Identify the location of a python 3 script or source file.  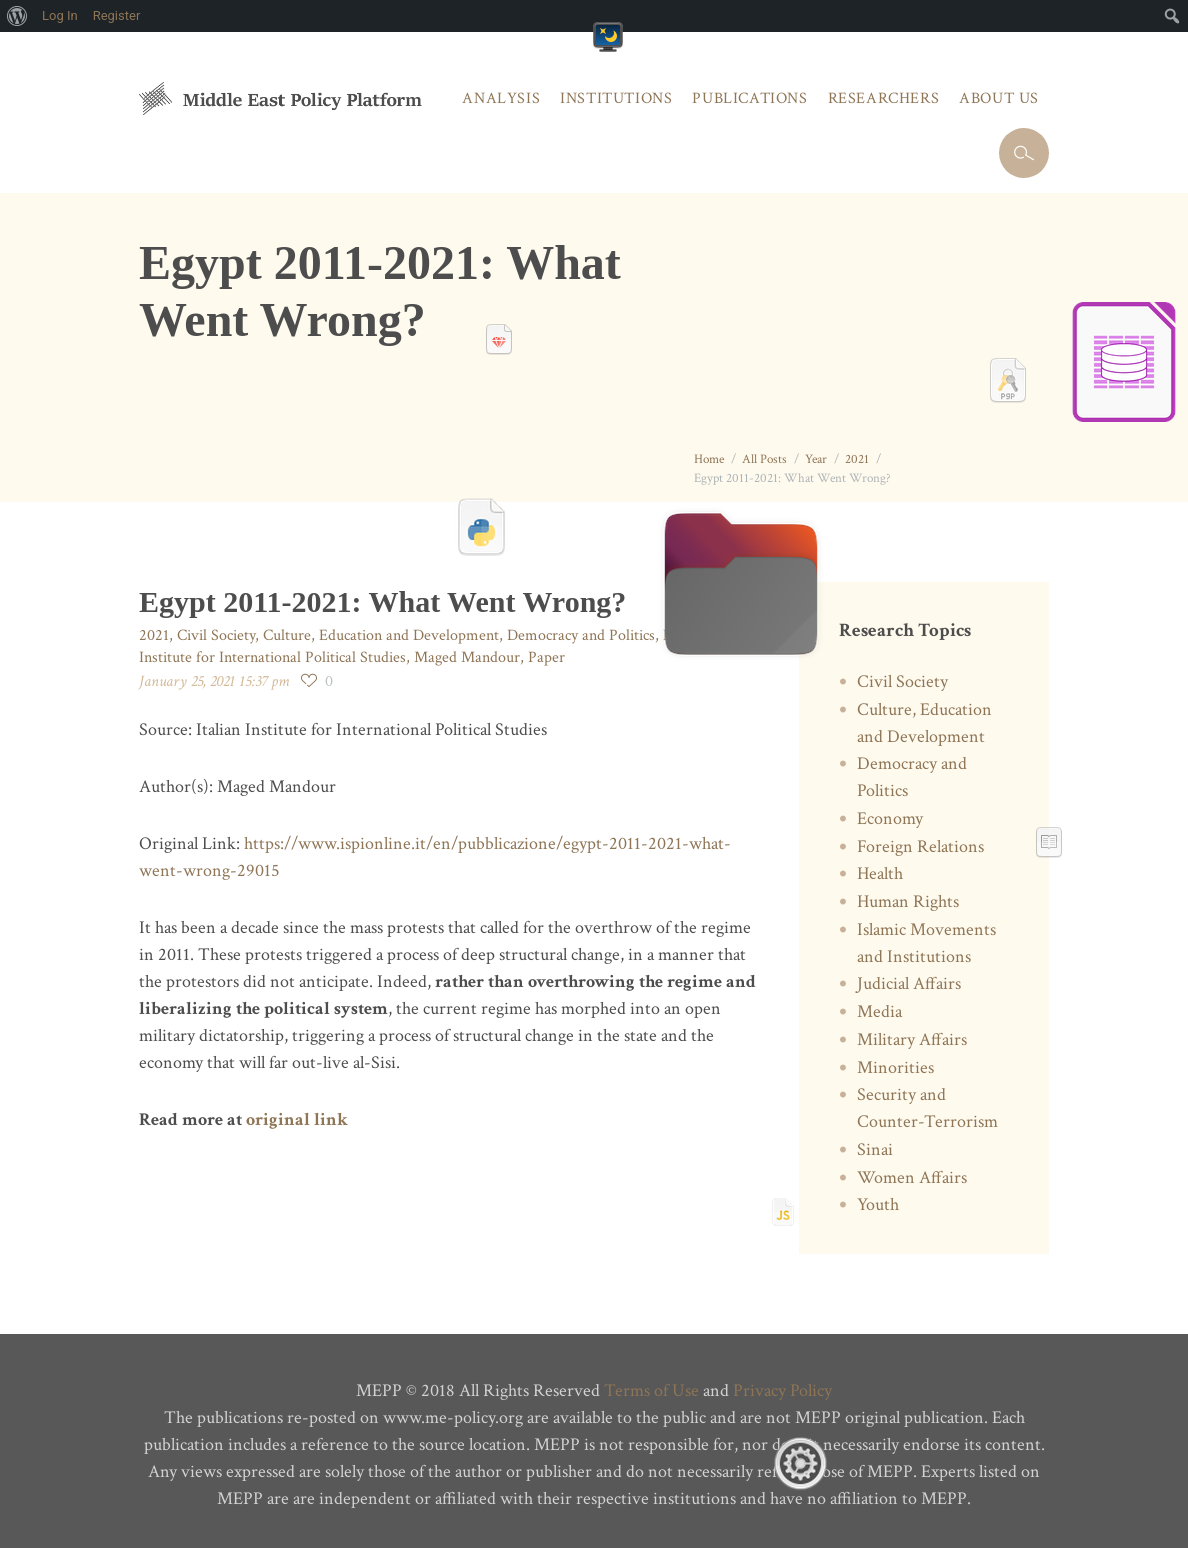
(481, 526).